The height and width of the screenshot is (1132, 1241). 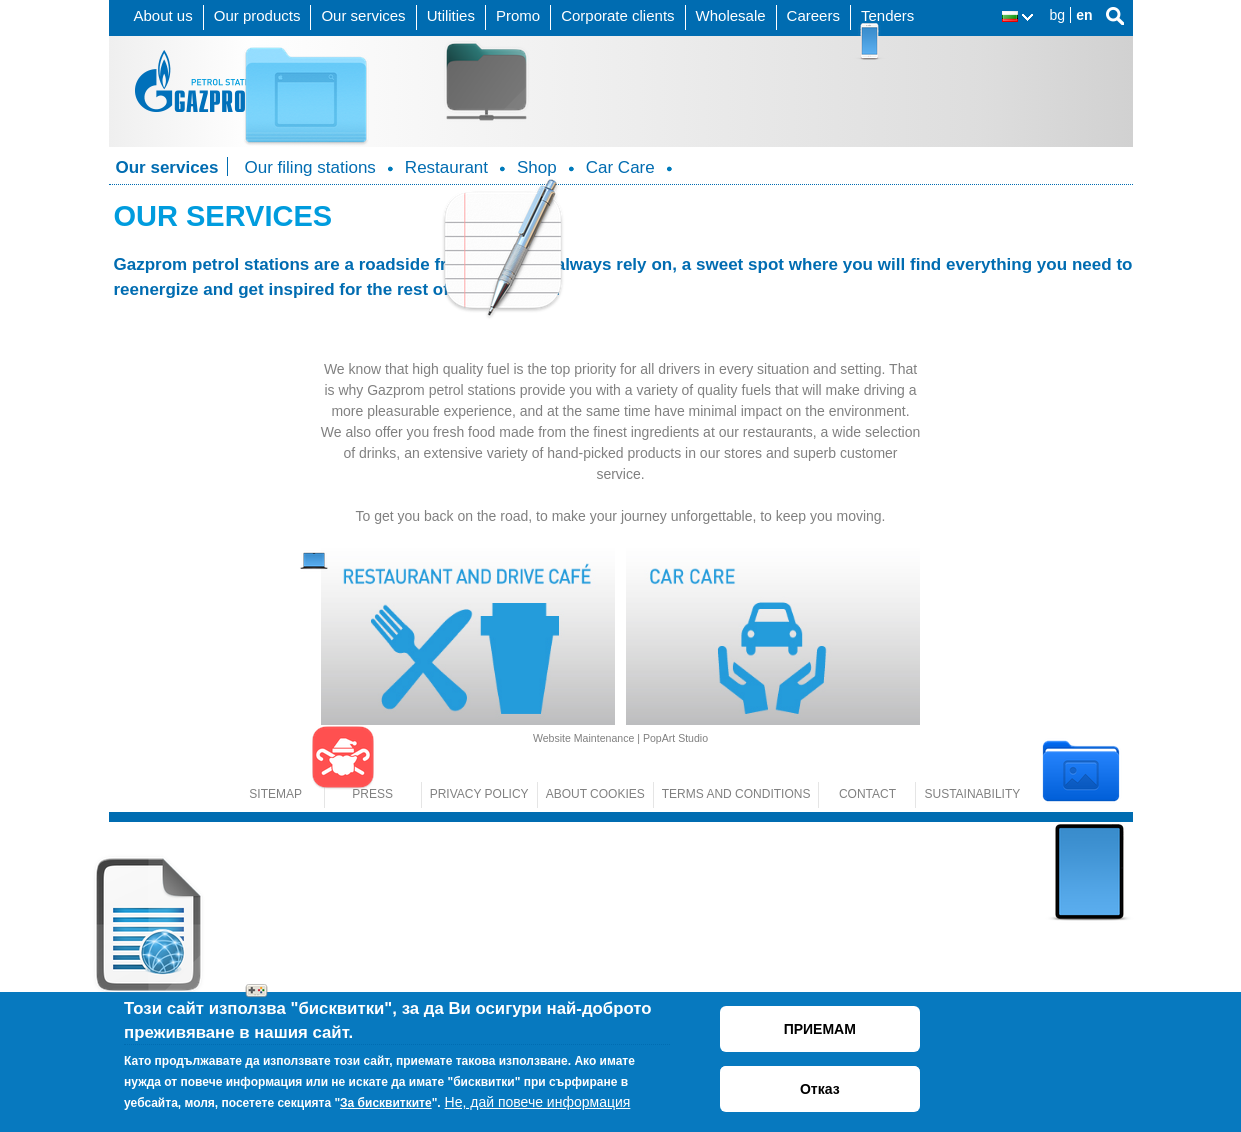 What do you see at coordinates (314, 560) in the screenshot?
I see `indicates a macbook pro 16-inch device in system settings` at bounding box center [314, 560].